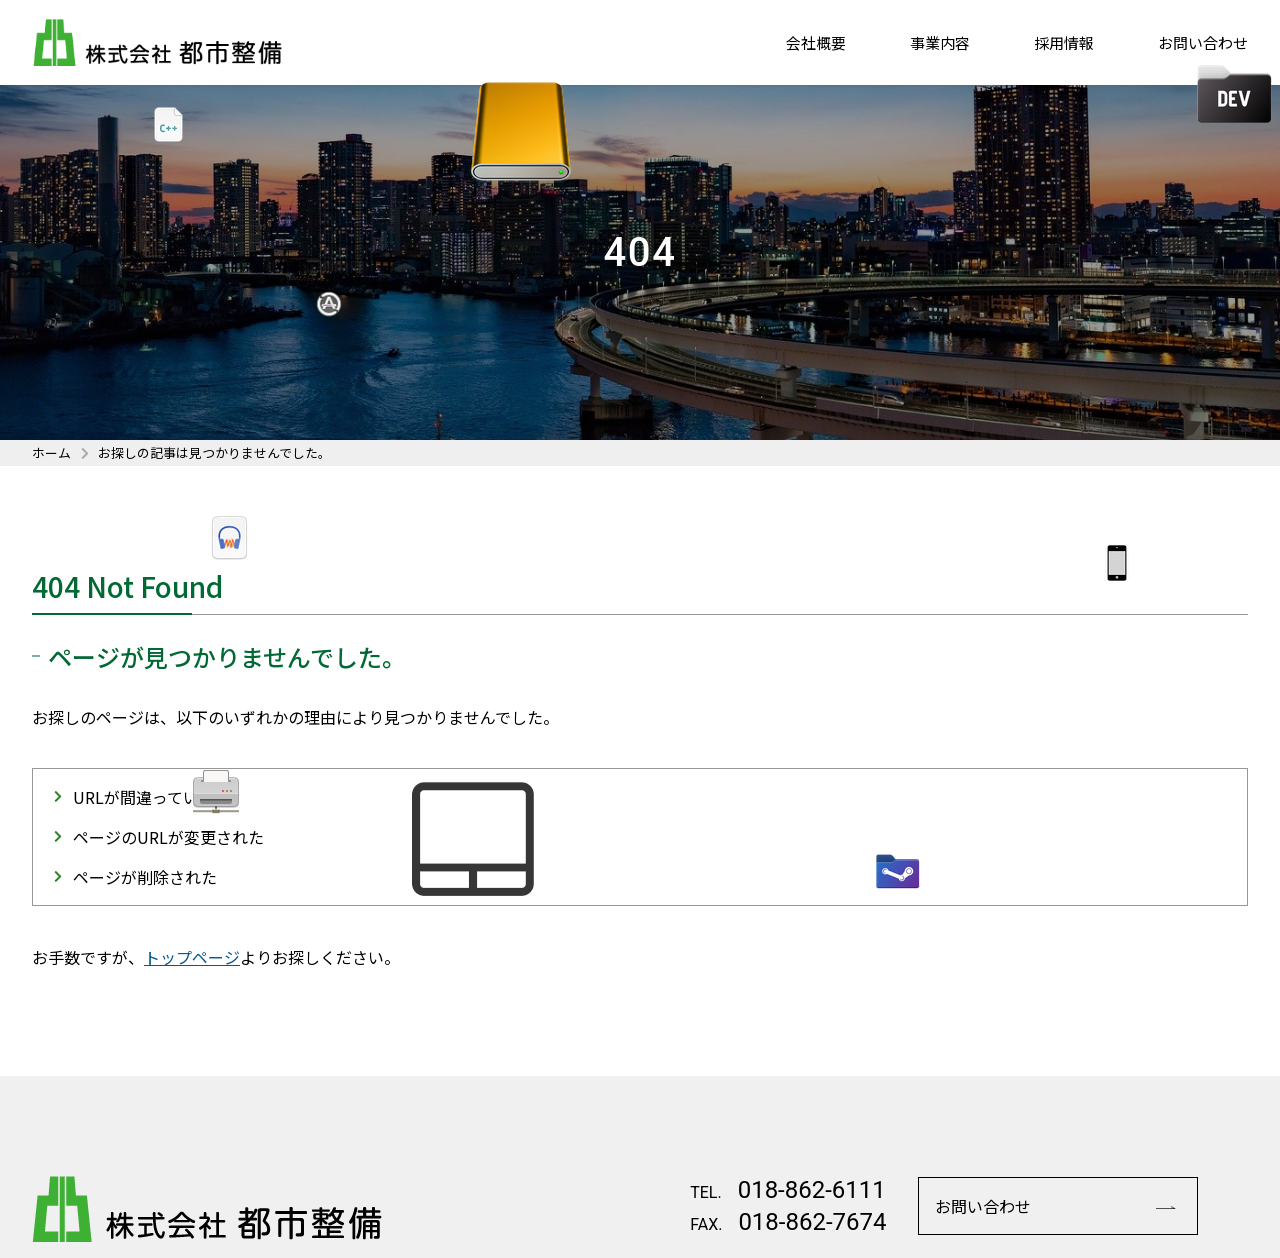  Describe the element at coordinates (329, 304) in the screenshot. I see `open the software updater application` at that location.